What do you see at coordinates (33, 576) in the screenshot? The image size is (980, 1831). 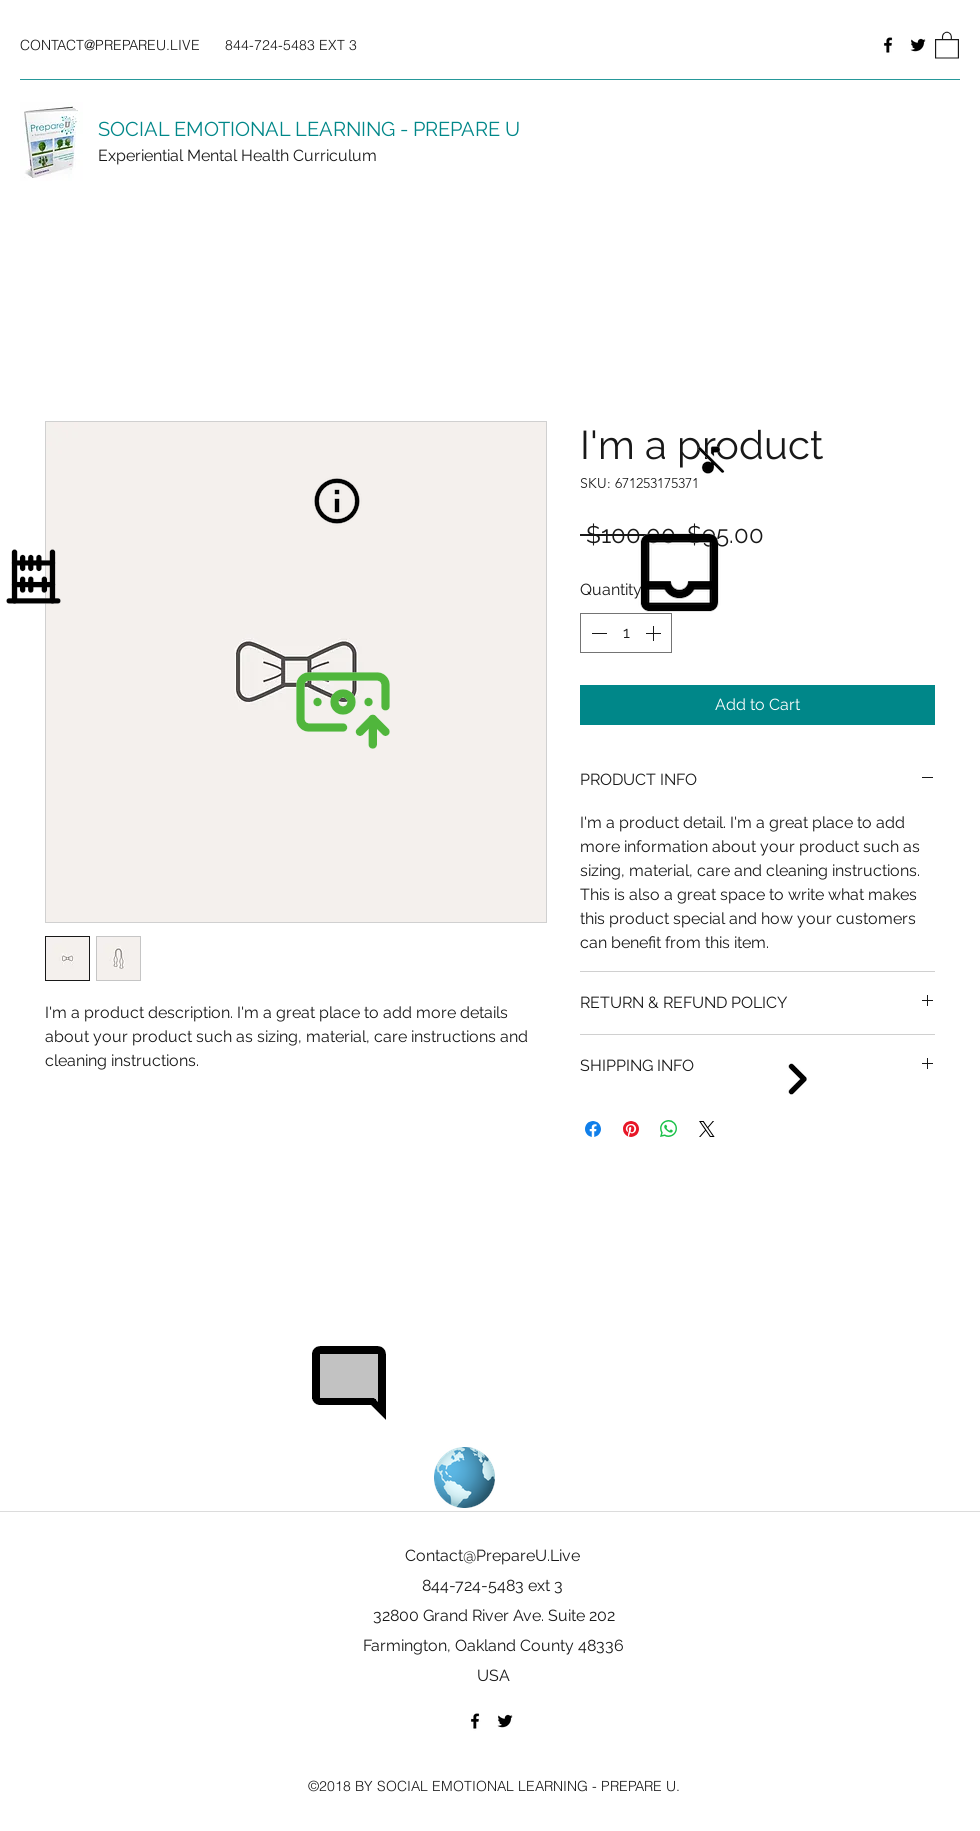 I see `access calculator or counting tool` at bounding box center [33, 576].